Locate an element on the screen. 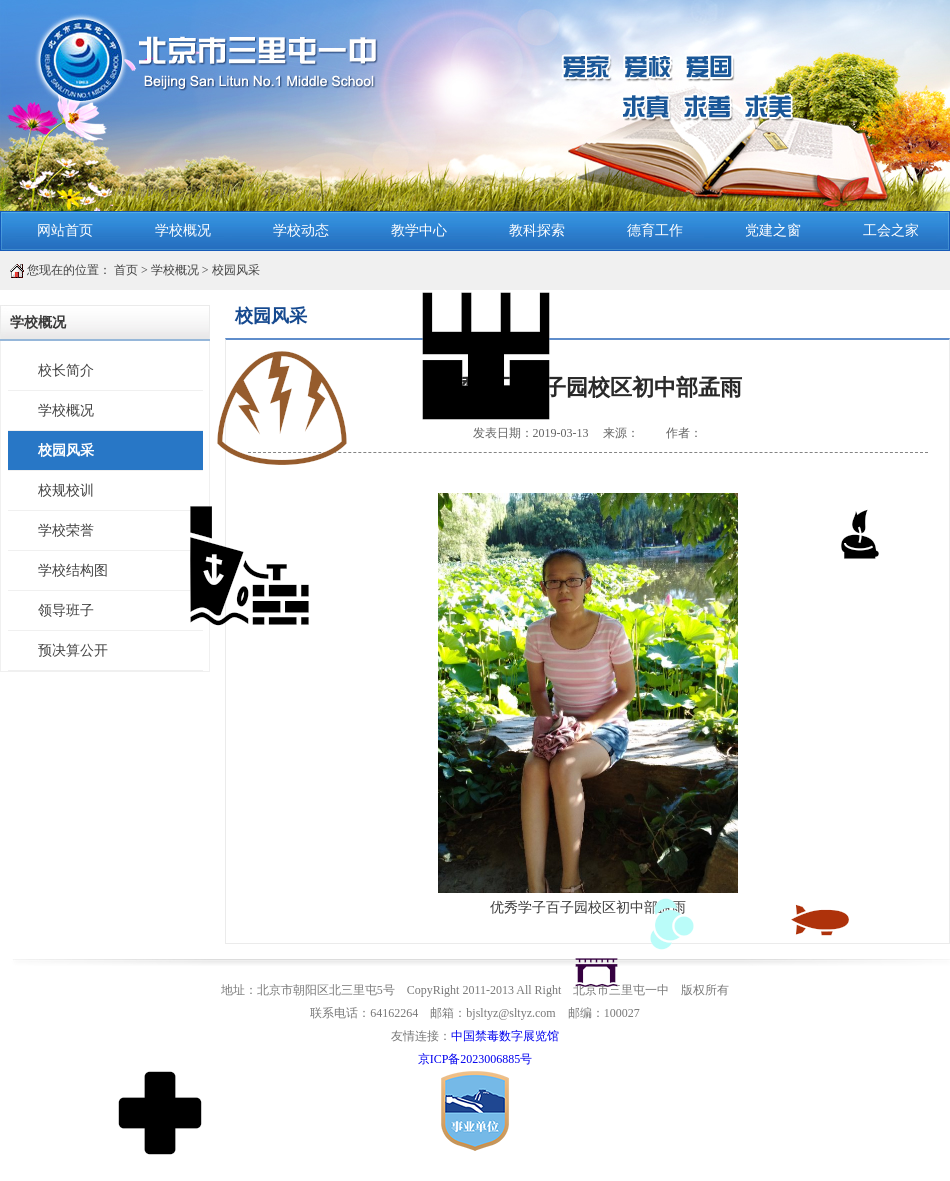 This screenshot has width=950, height=1181. indicates a lit candle or flame feature is located at coordinates (859, 534).